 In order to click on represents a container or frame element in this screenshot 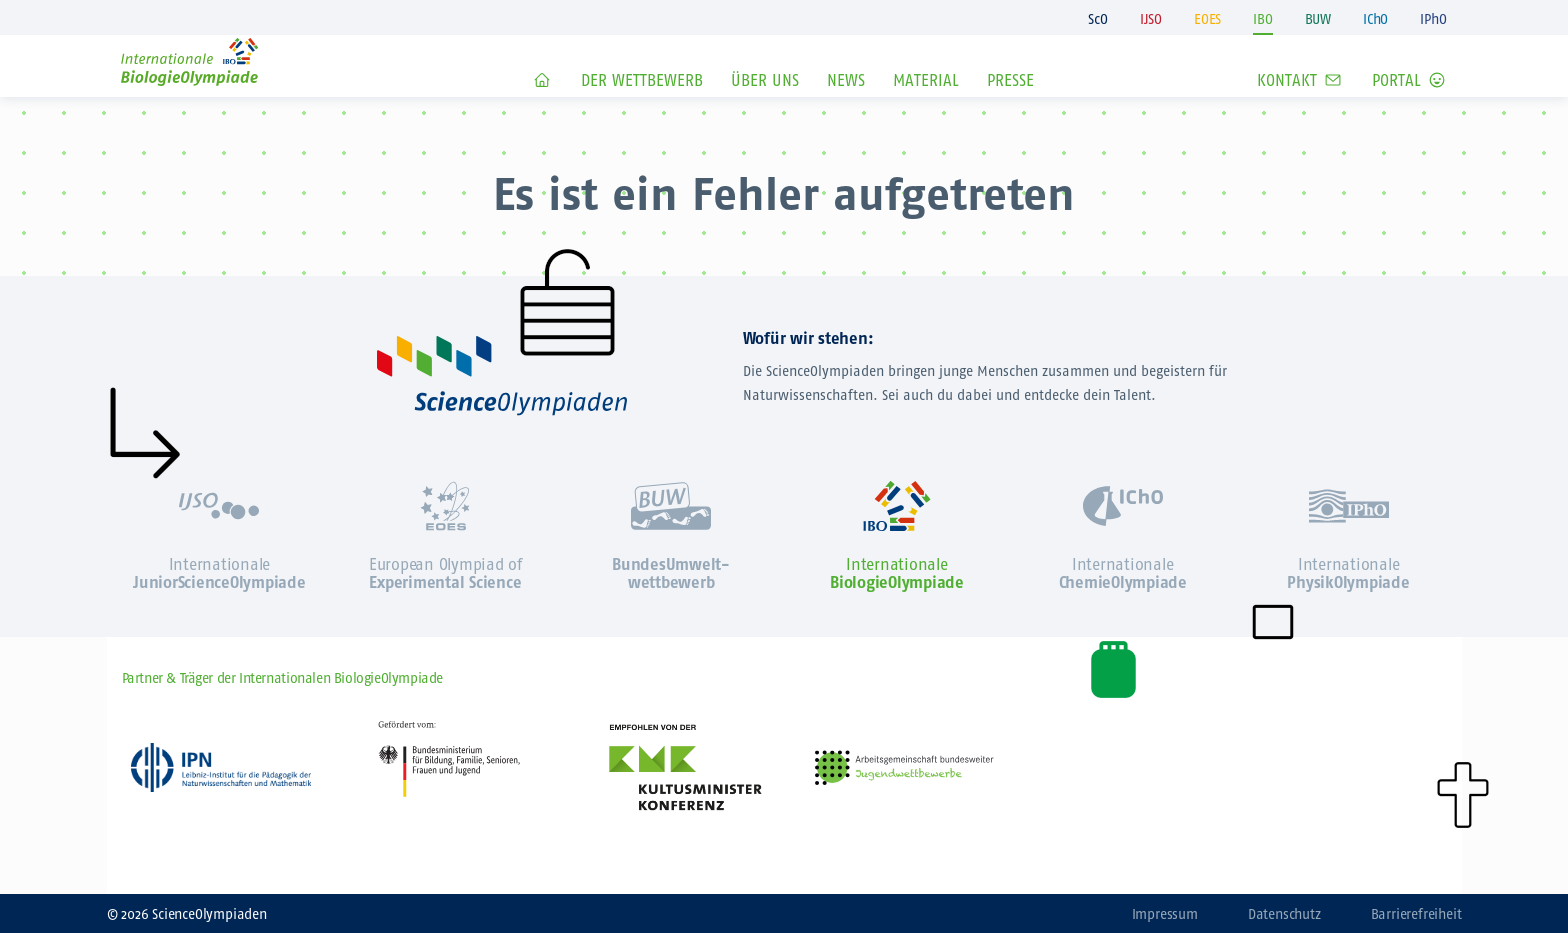, I will do `click(1273, 622)`.